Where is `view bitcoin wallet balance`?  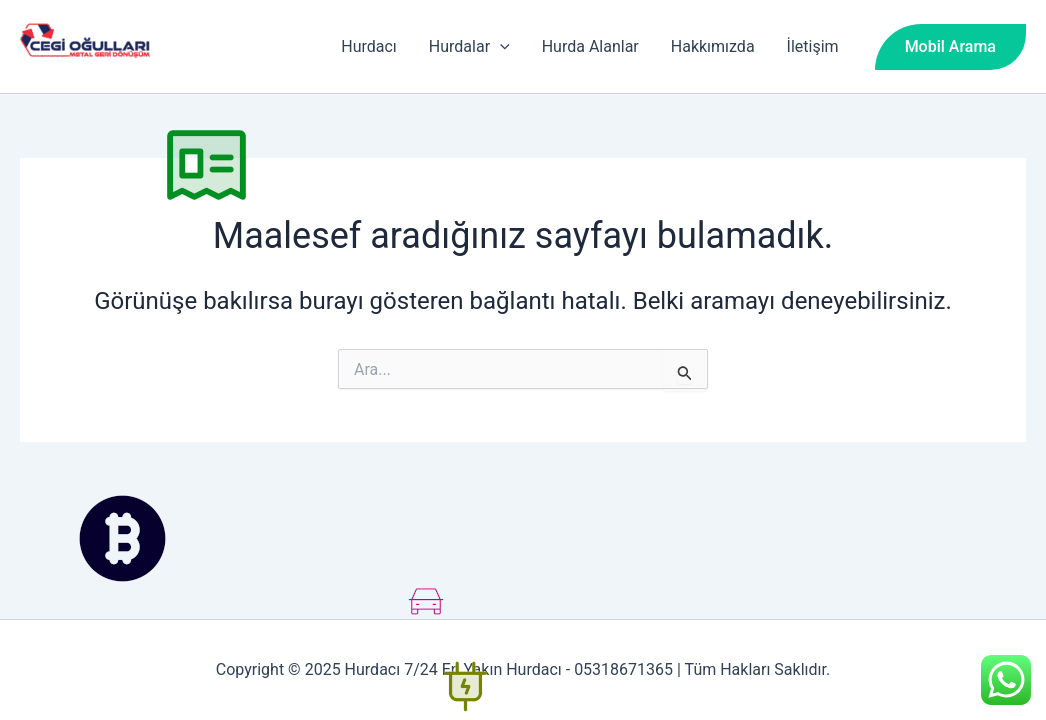
view bitcoin wallet balance is located at coordinates (122, 538).